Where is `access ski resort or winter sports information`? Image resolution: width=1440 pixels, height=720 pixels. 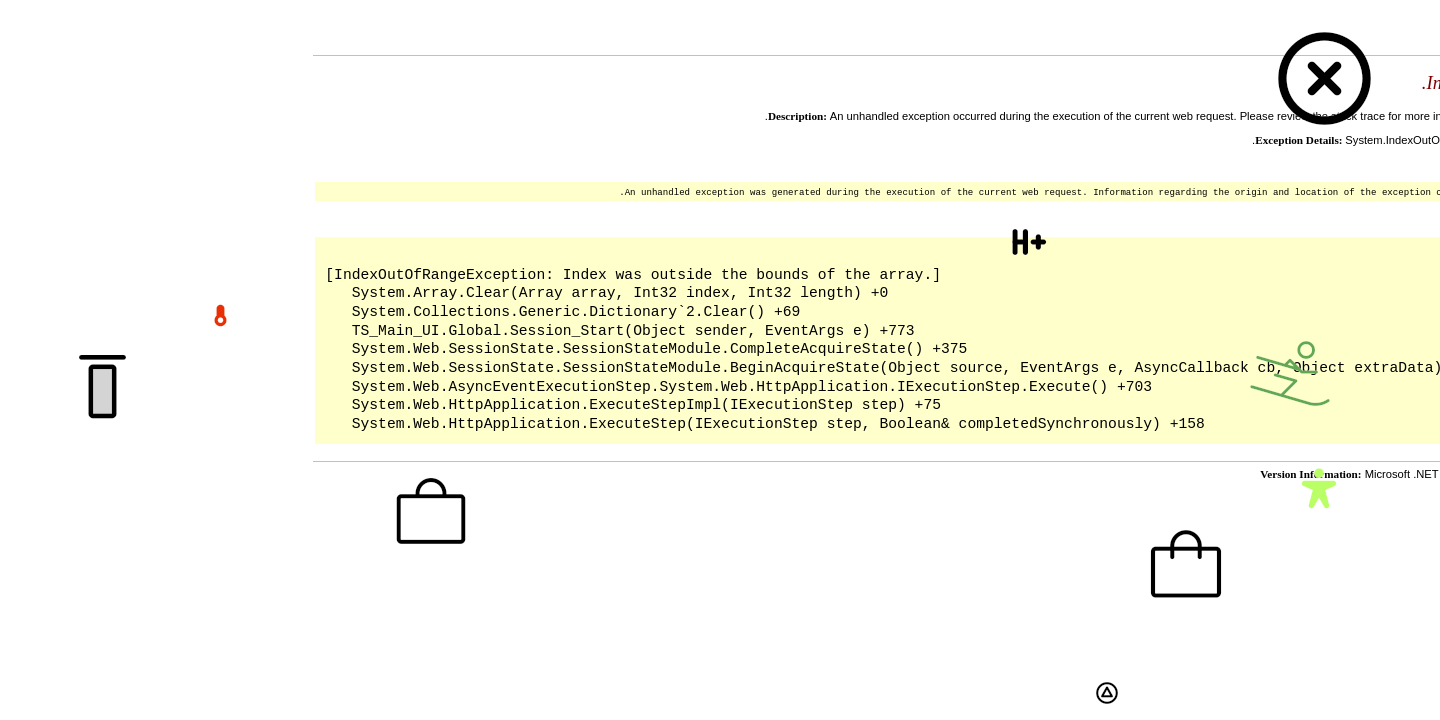
access ski resort or winter sports information is located at coordinates (1290, 375).